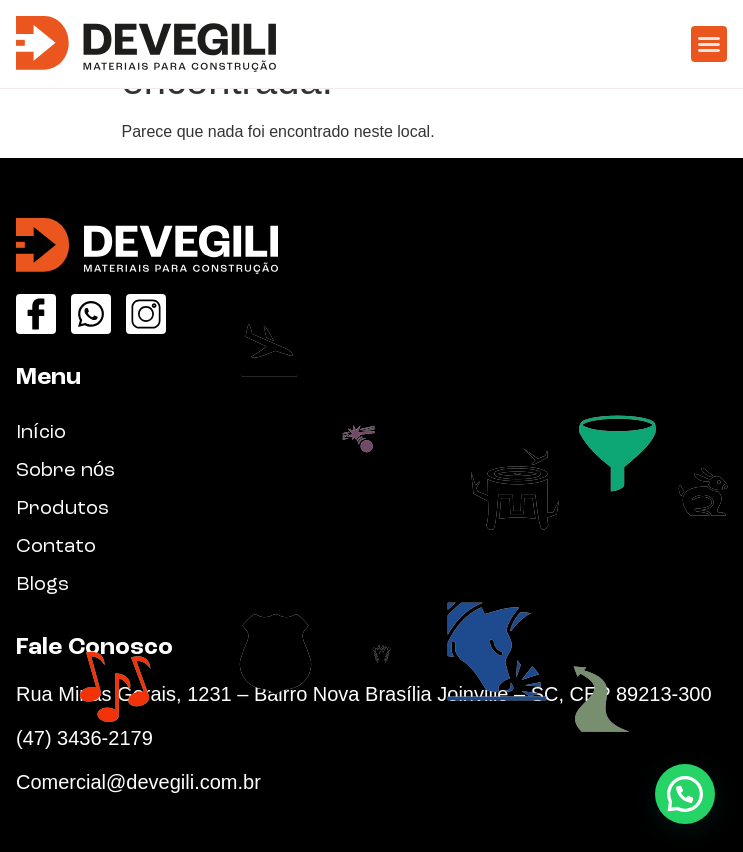 The height and width of the screenshot is (852, 743). I want to click on access music or audio player, so click(115, 687).